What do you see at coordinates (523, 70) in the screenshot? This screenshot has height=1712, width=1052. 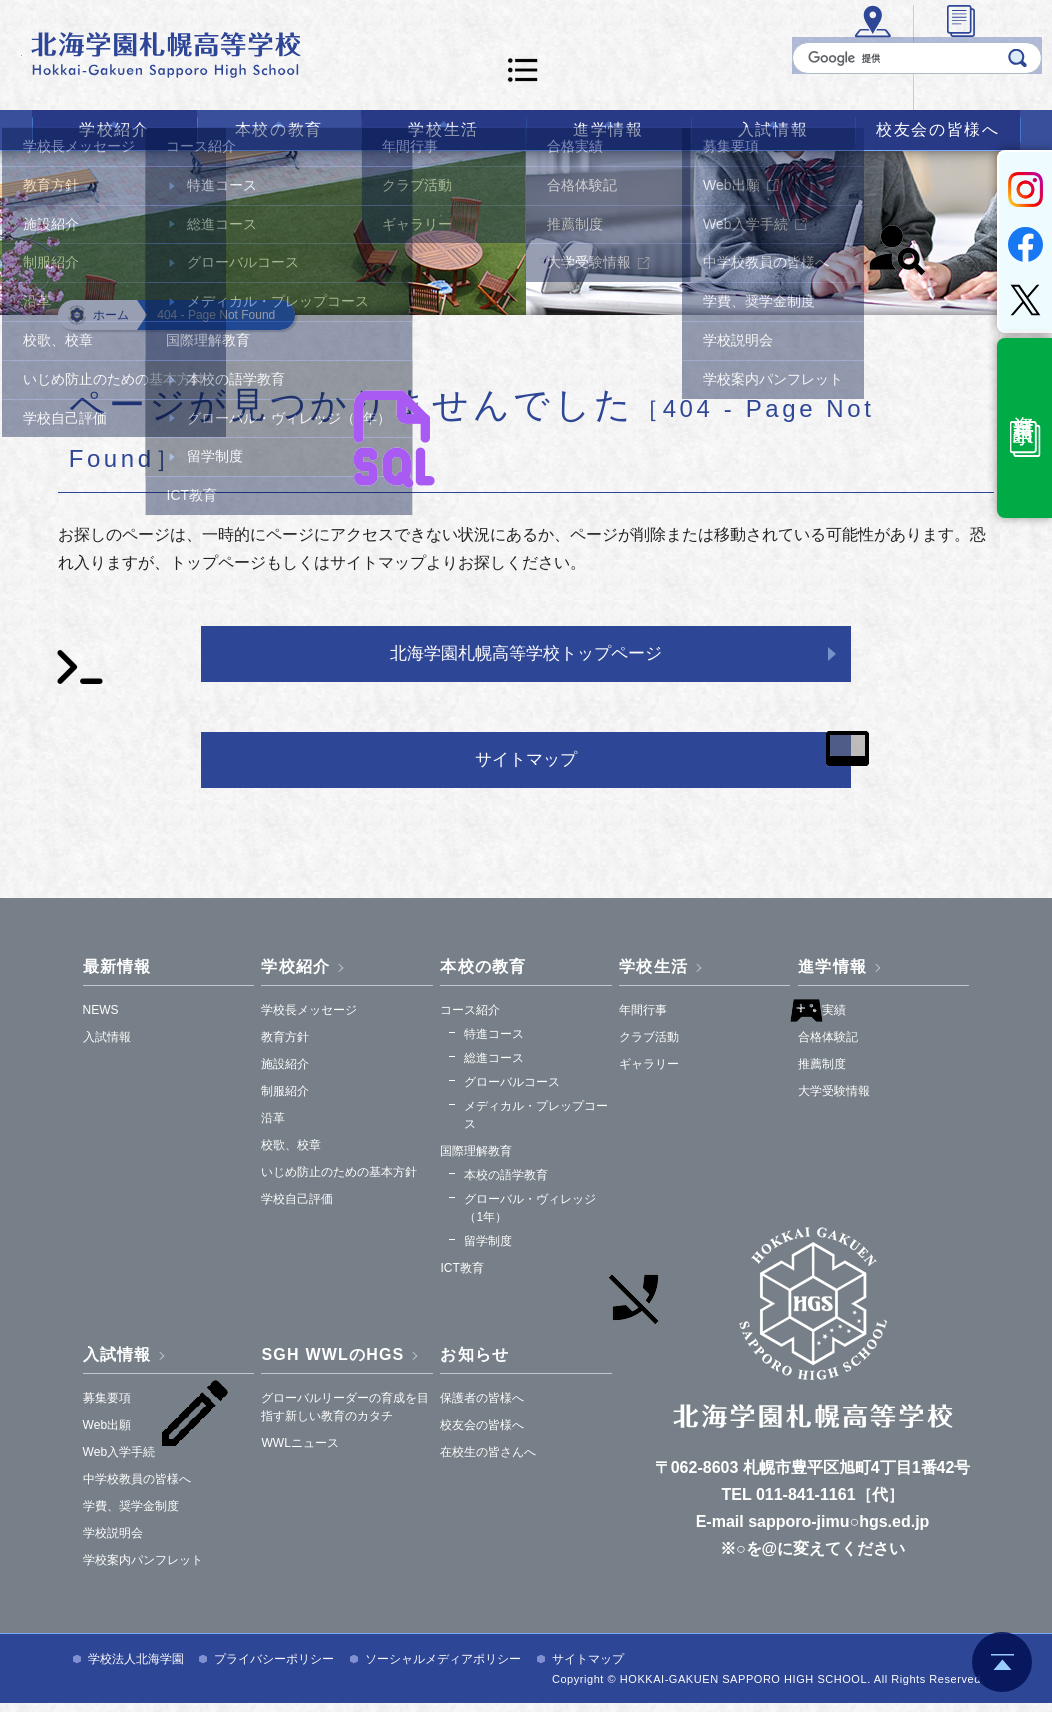 I see `switch to list view` at bounding box center [523, 70].